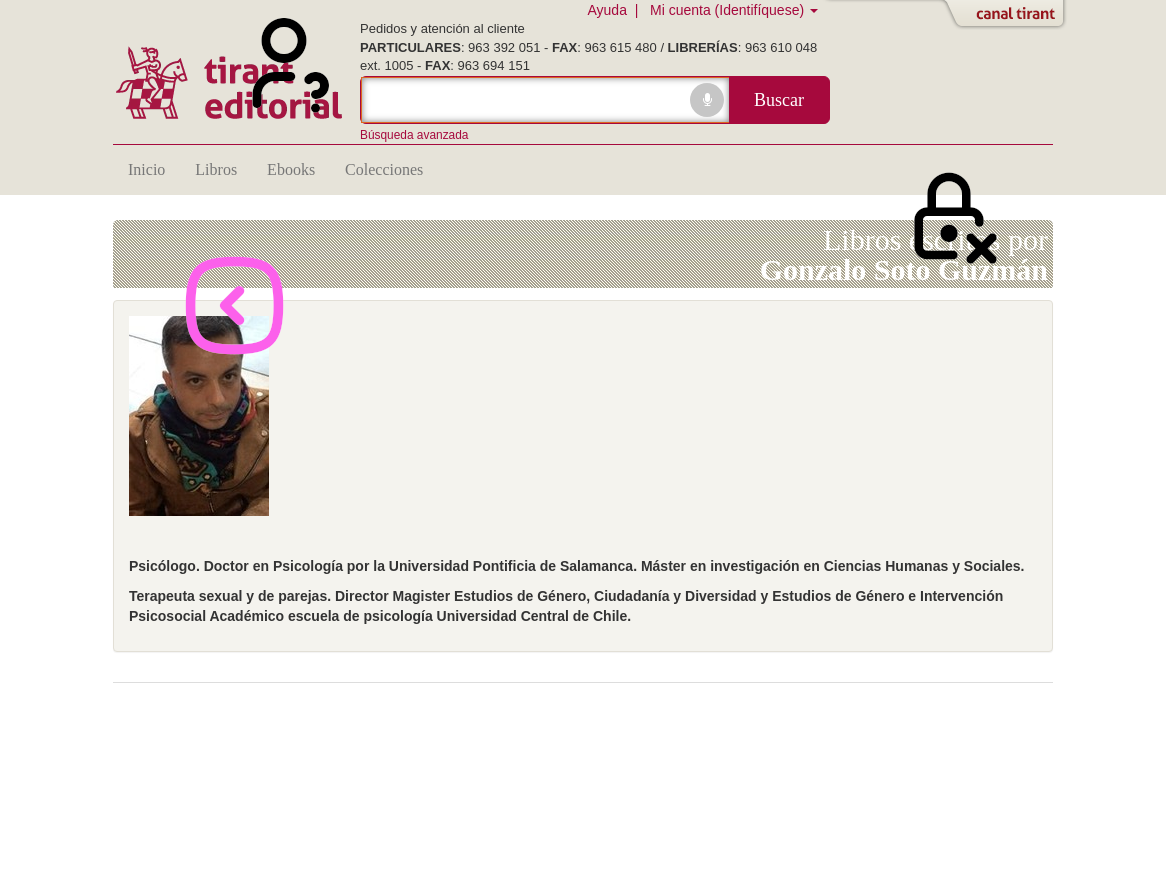 The width and height of the screenshot is (1166, 870). I want to click on go back to the previous screen, so click(234, 305).